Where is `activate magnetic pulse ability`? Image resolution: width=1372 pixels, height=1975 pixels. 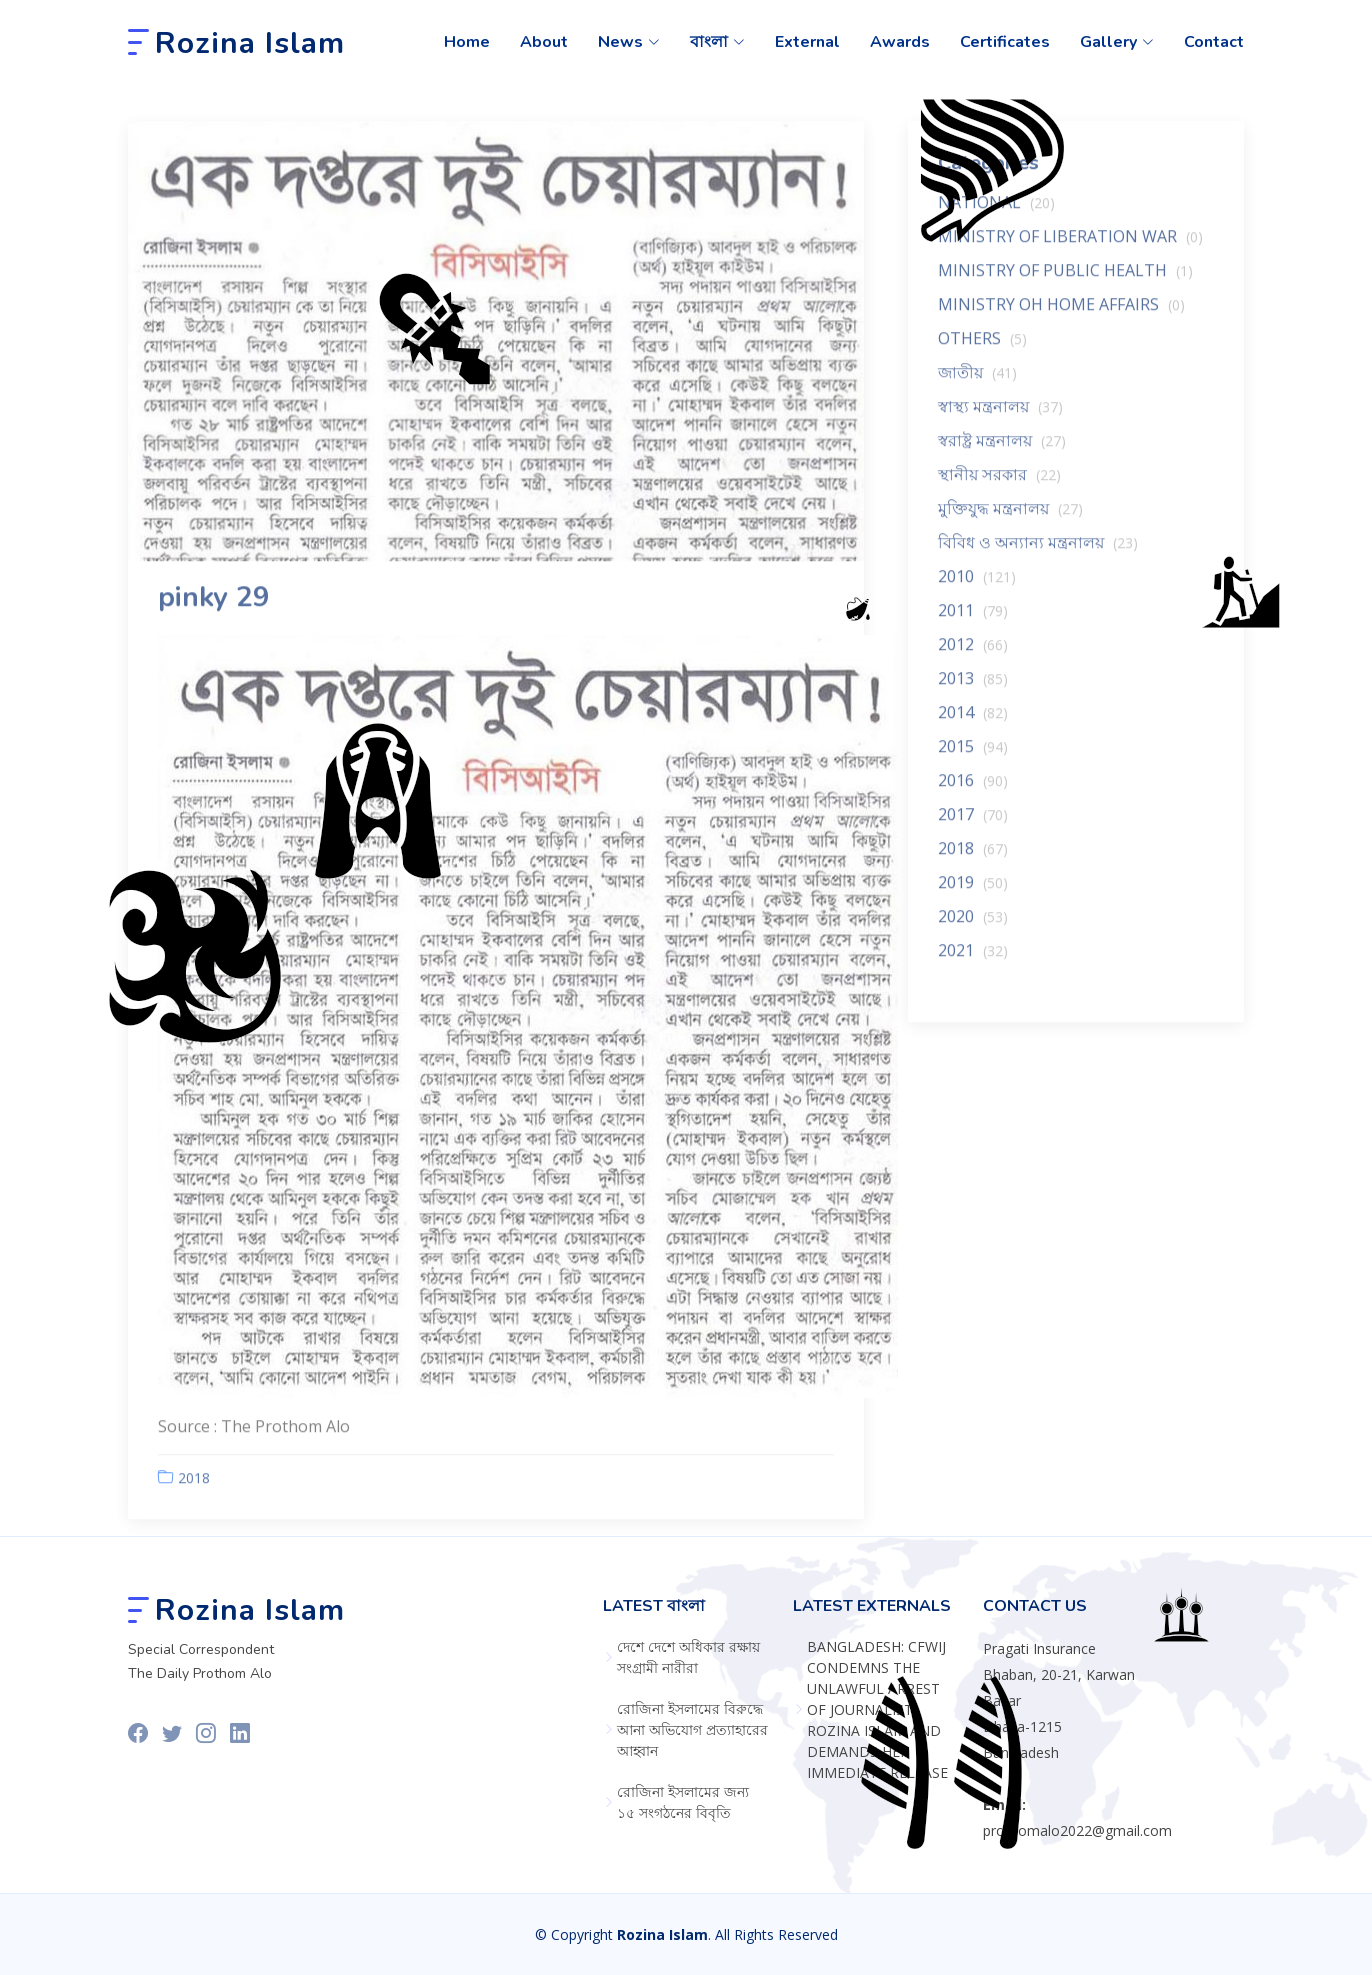
activate magnetic pulse ability is located at coordinates (435, 329).